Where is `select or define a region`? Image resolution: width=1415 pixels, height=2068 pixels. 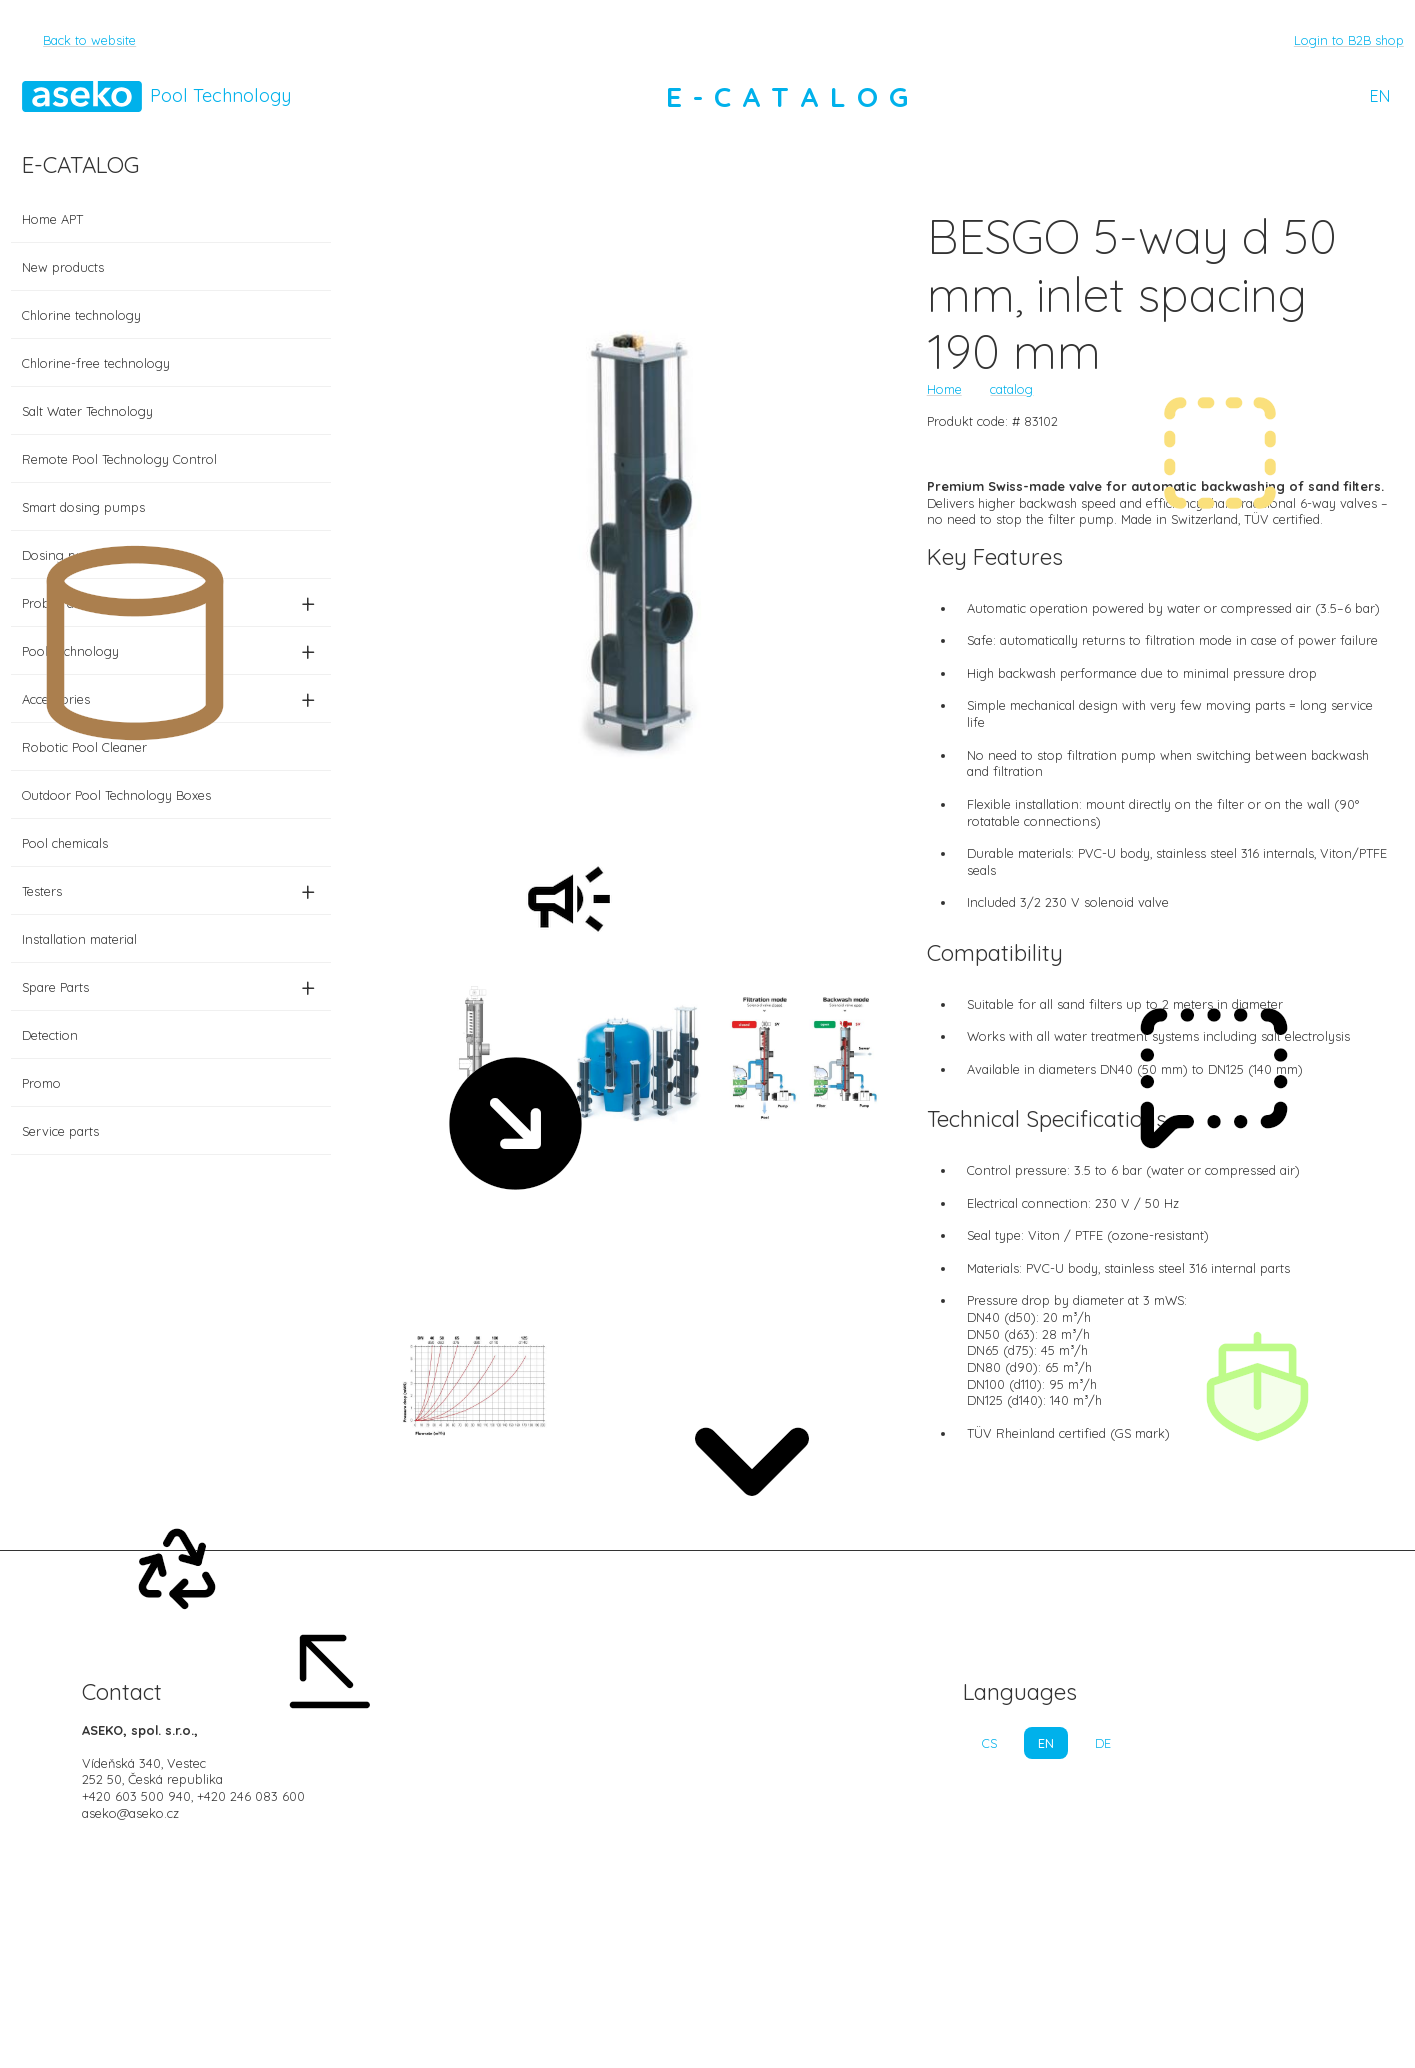
select or define a region is located at coordinates (1220, 453).